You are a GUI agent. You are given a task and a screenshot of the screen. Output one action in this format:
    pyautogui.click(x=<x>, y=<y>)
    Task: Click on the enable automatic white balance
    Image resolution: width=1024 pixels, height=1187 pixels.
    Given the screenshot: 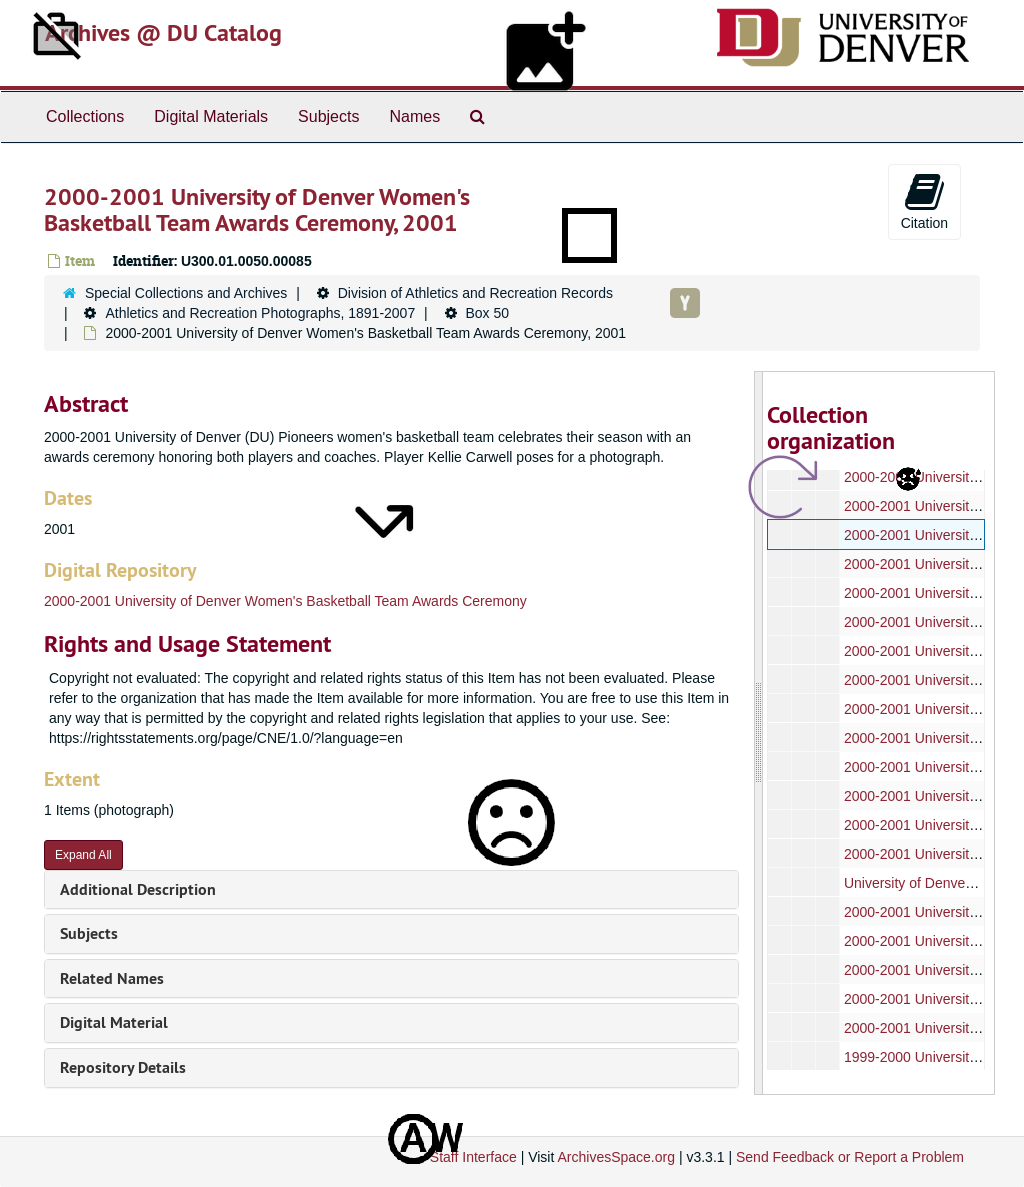 What is the action you would take?
    pyautogui.click(x=426, y=1139)
    